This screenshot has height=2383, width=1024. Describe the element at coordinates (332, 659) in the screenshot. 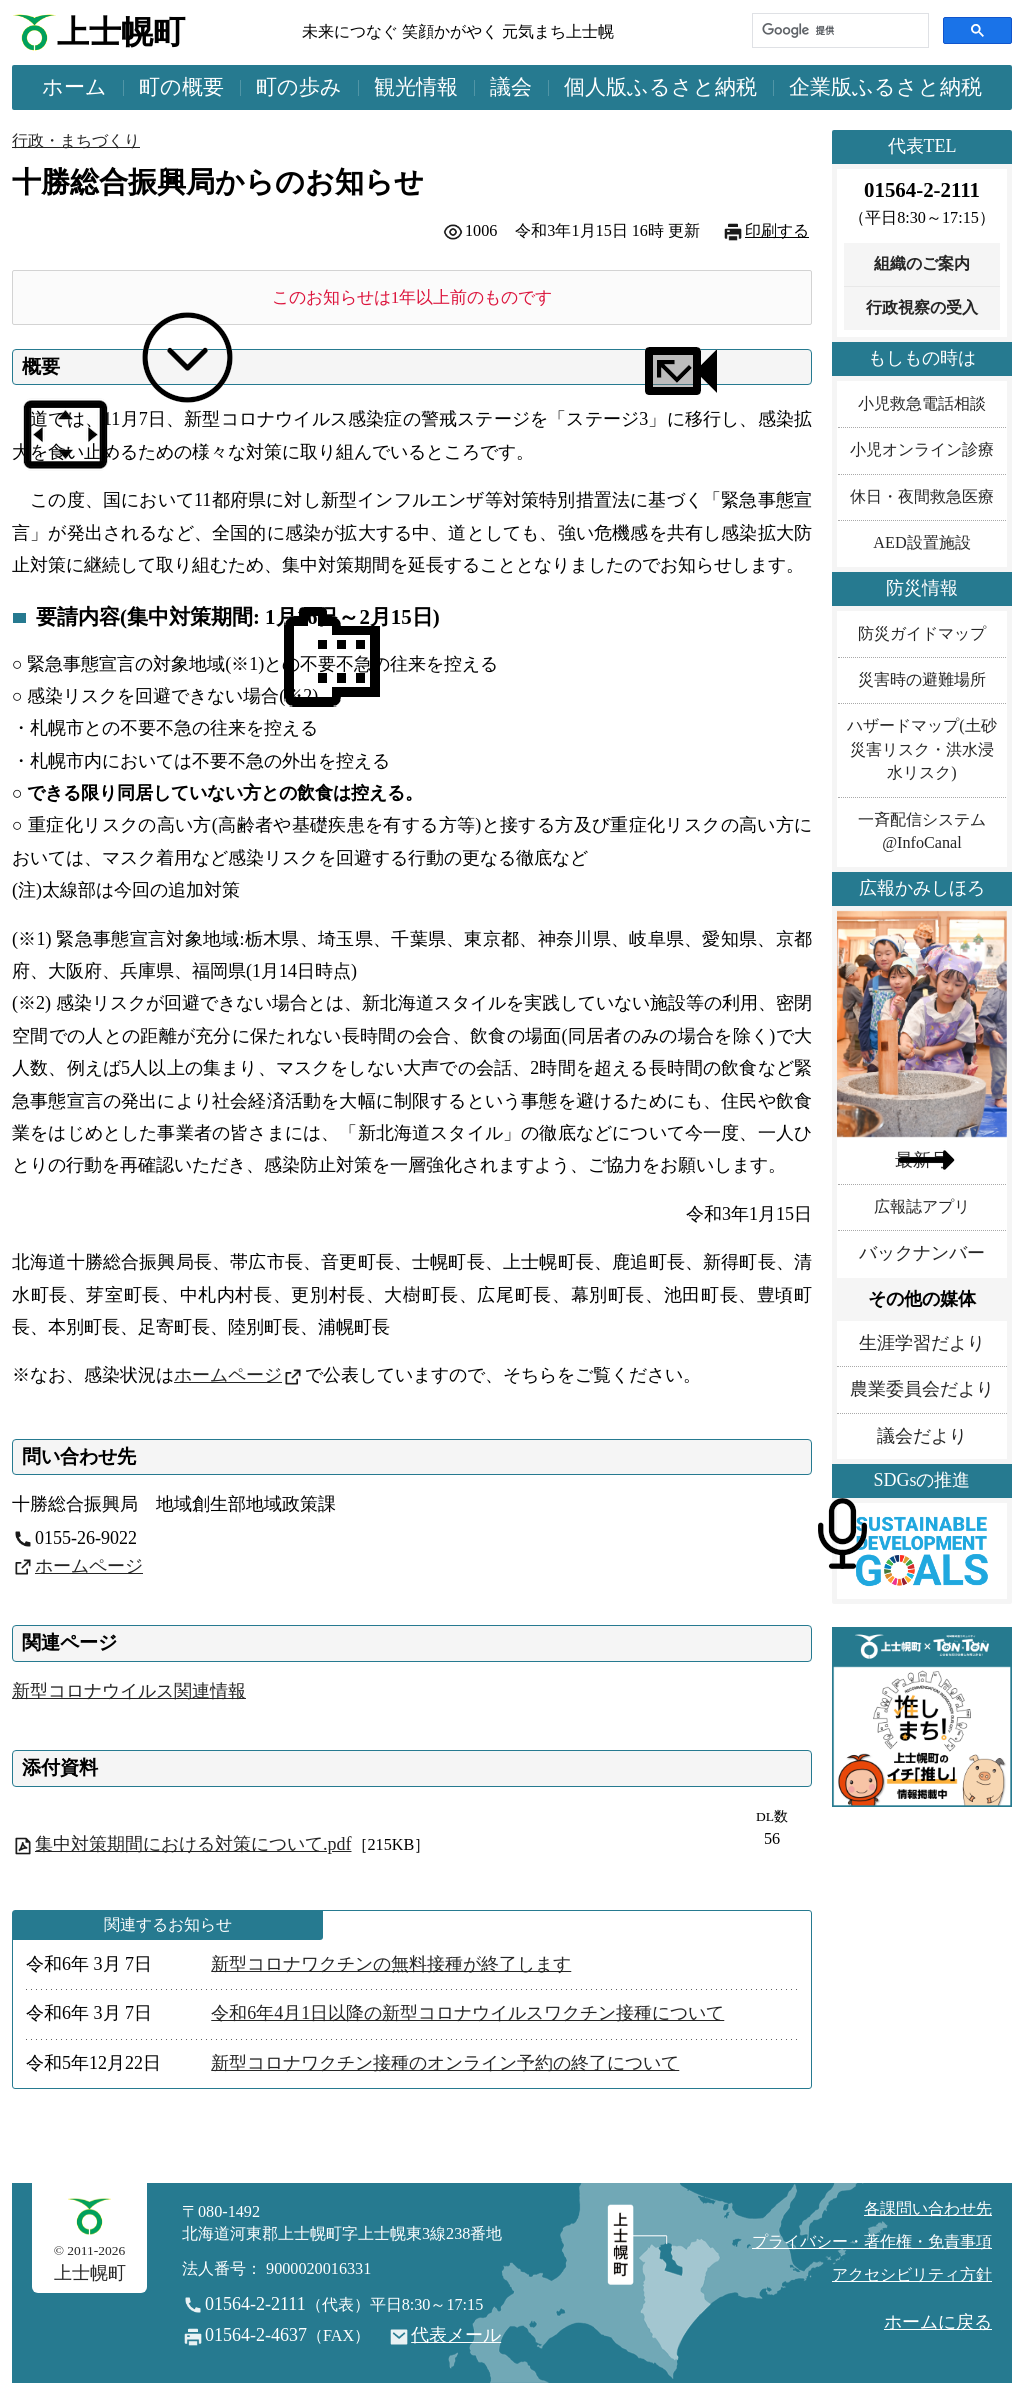

I see `view photos from camera roll` at that location.